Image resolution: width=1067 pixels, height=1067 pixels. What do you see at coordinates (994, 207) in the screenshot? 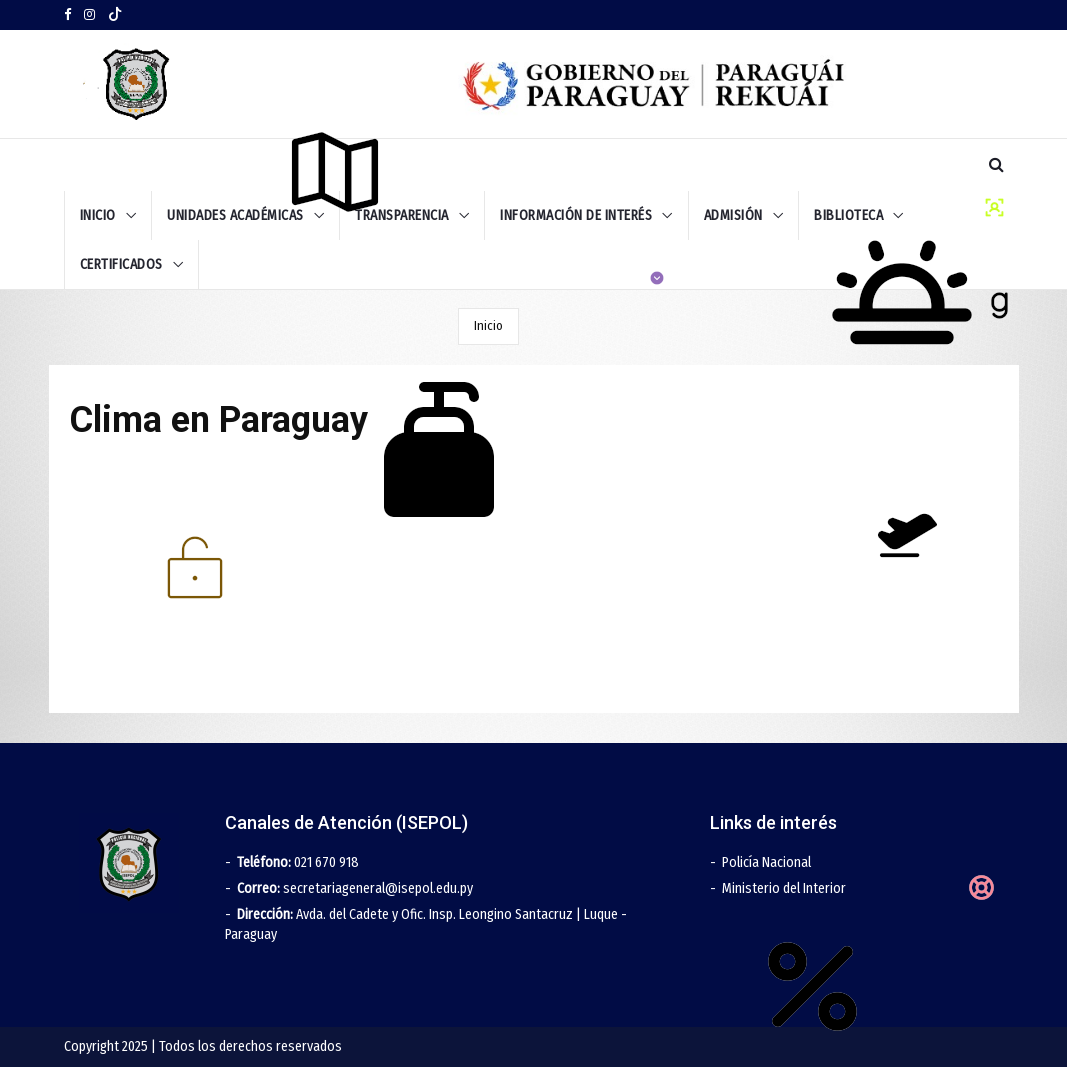
I see `focus on current user profile` at bounding box center [994, 207].